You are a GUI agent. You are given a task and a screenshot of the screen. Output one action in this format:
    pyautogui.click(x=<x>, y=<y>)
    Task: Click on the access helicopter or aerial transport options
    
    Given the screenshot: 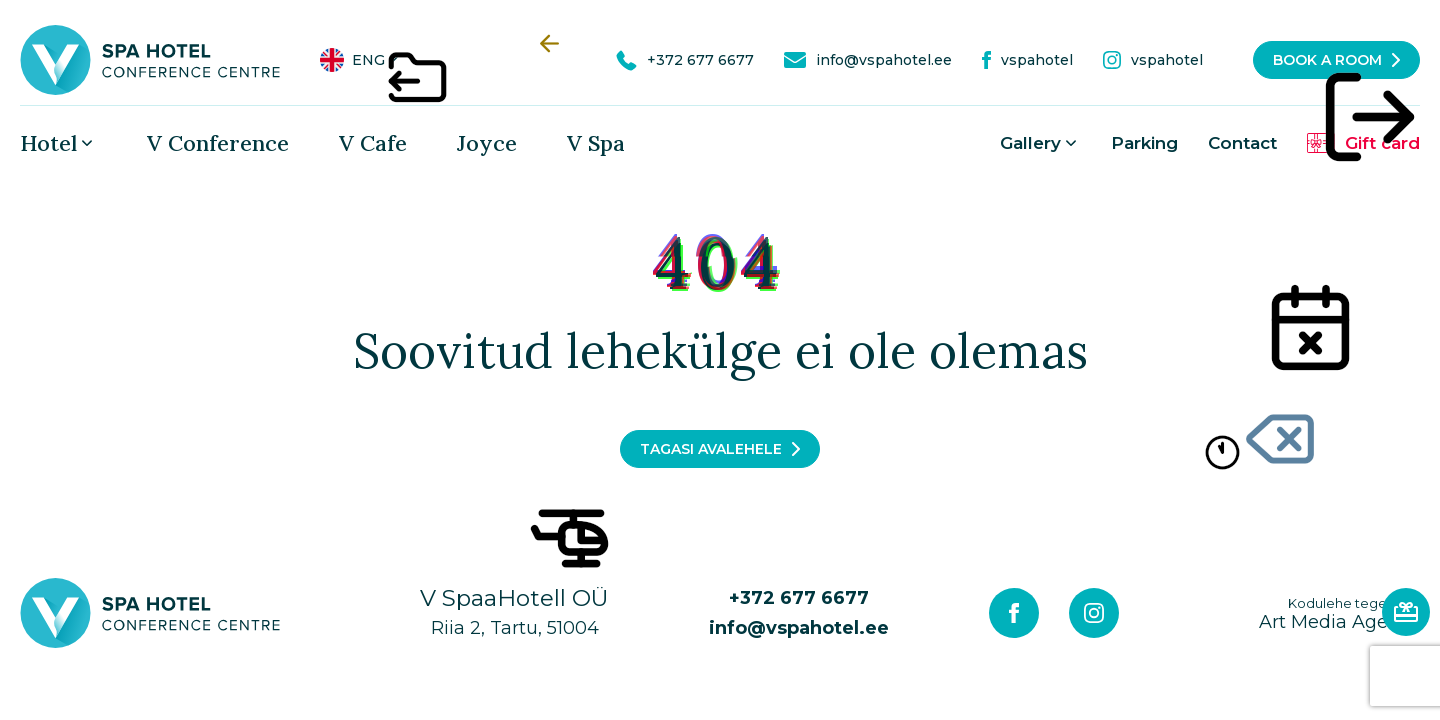 What is the action you would take?
    pyautogui.click(x=569, y=536)
    